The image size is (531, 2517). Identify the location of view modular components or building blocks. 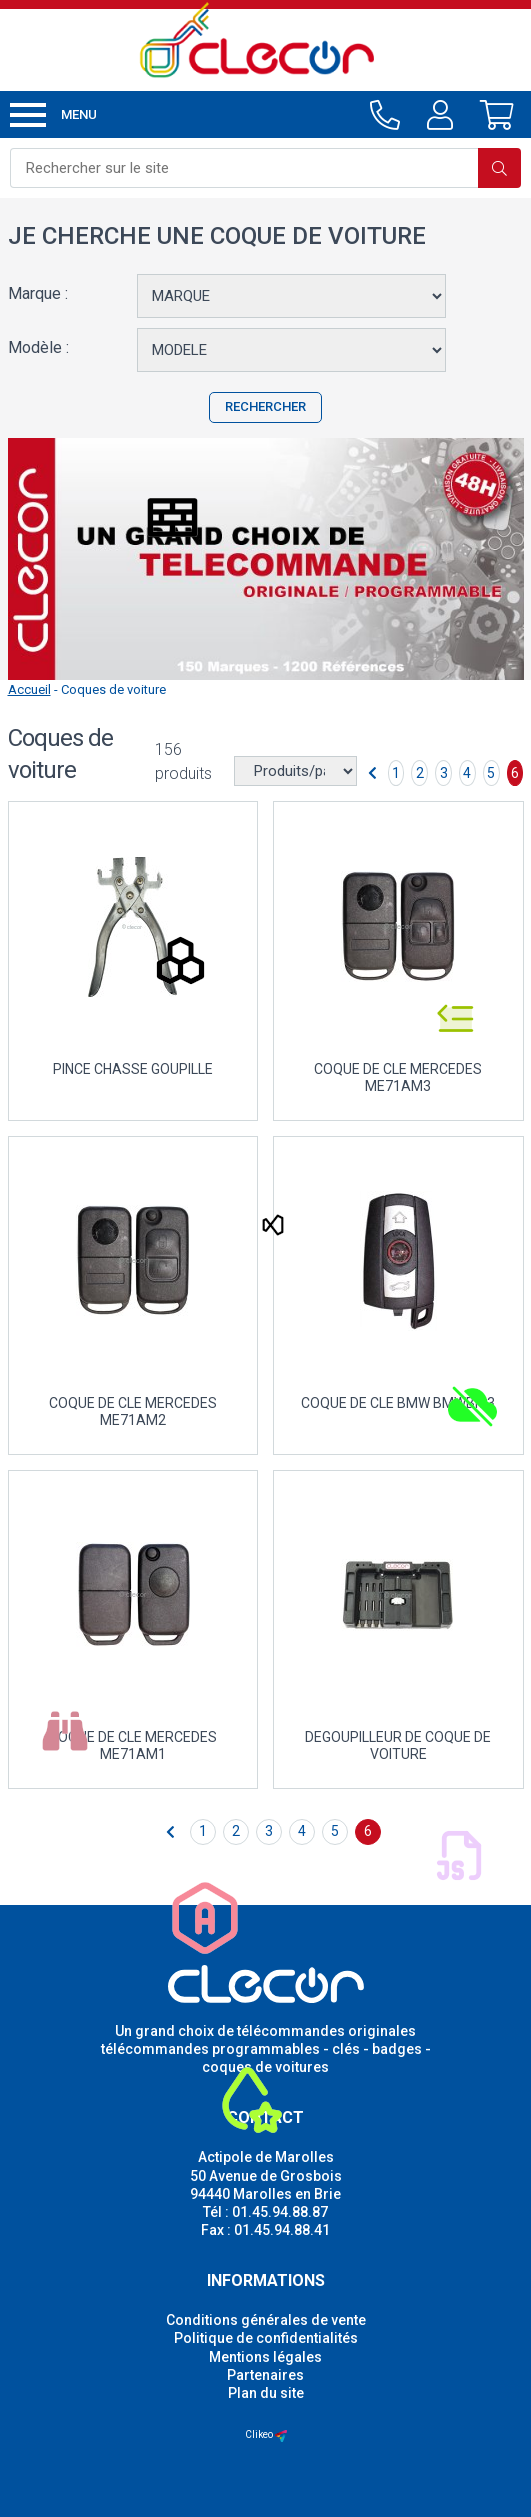
(180, 960).